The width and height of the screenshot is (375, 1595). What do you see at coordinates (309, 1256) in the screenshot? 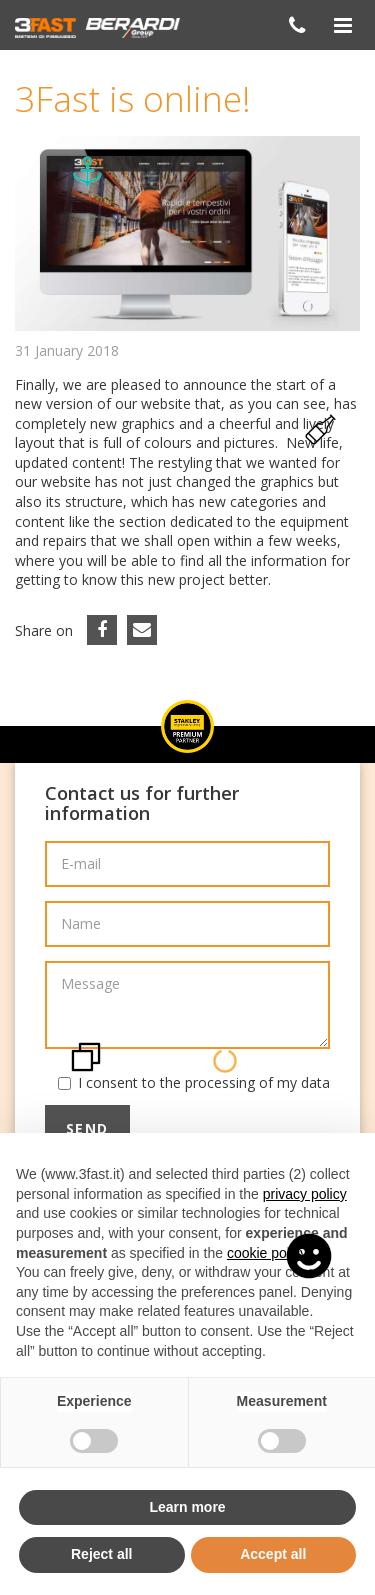
I see `add an emoji or reaction` at bounding box center [309, 1256].